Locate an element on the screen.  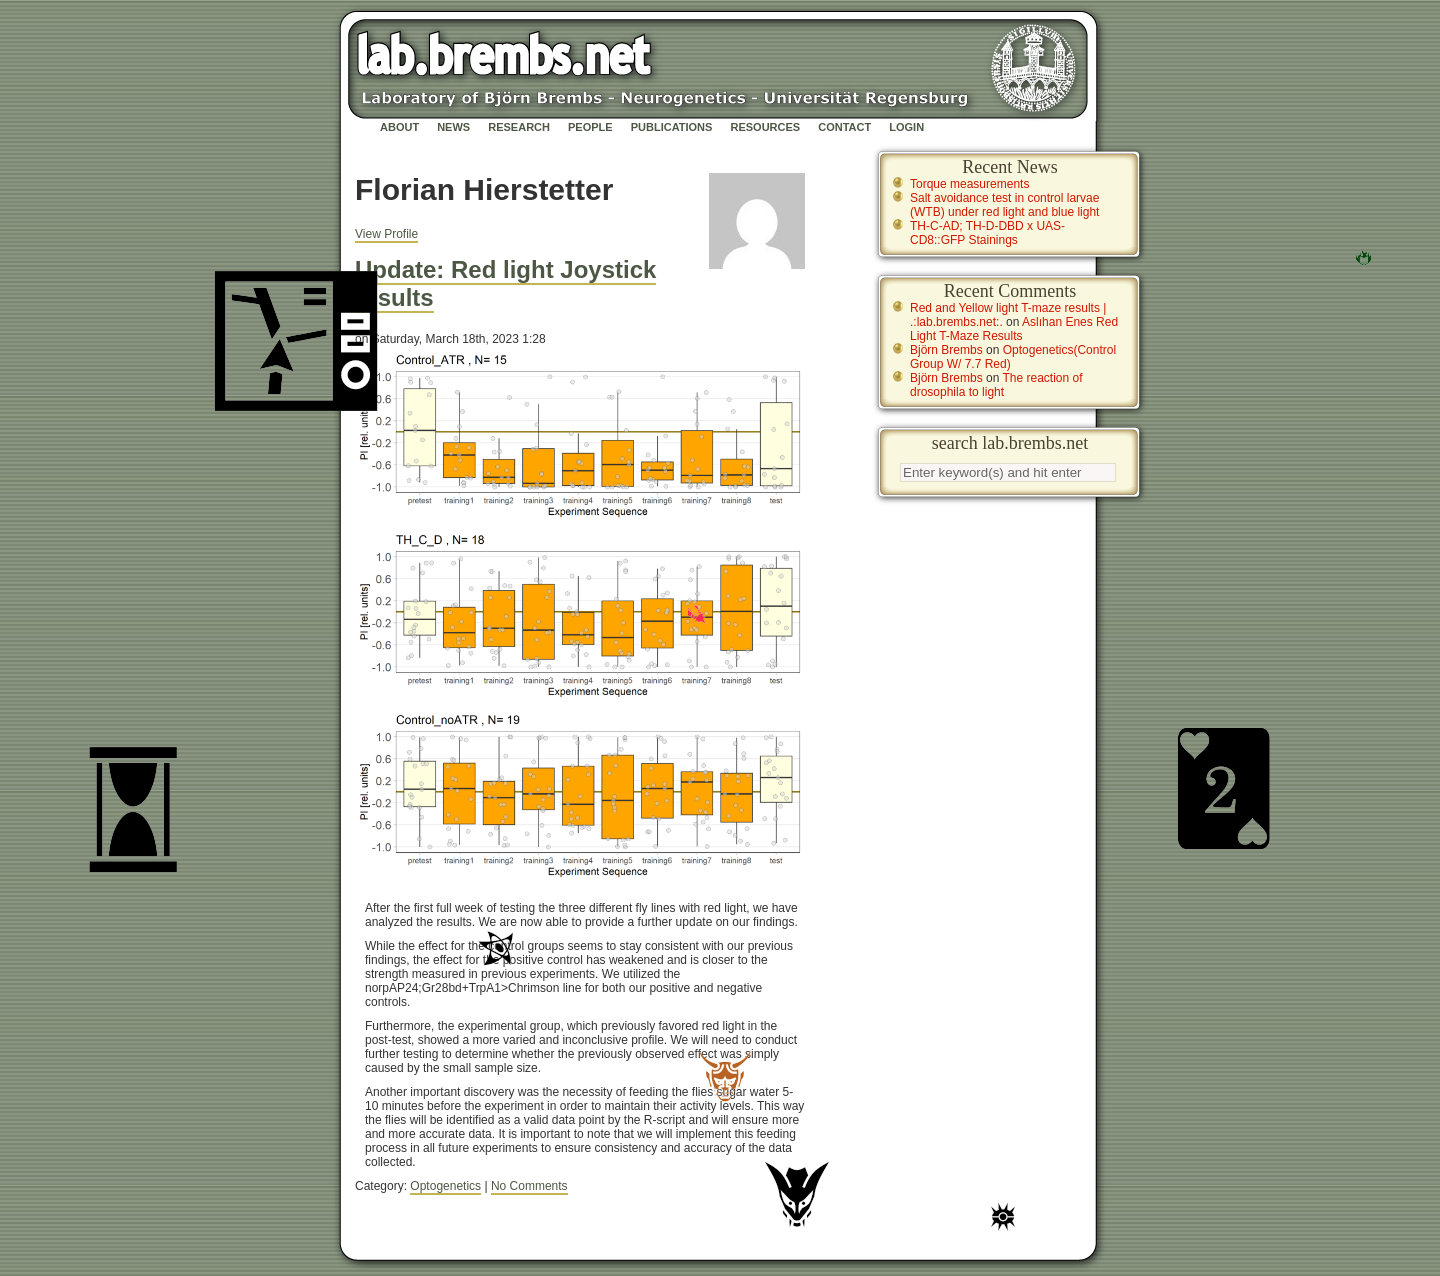
indicates a loading or processing state is located at coordinates (132, 809).